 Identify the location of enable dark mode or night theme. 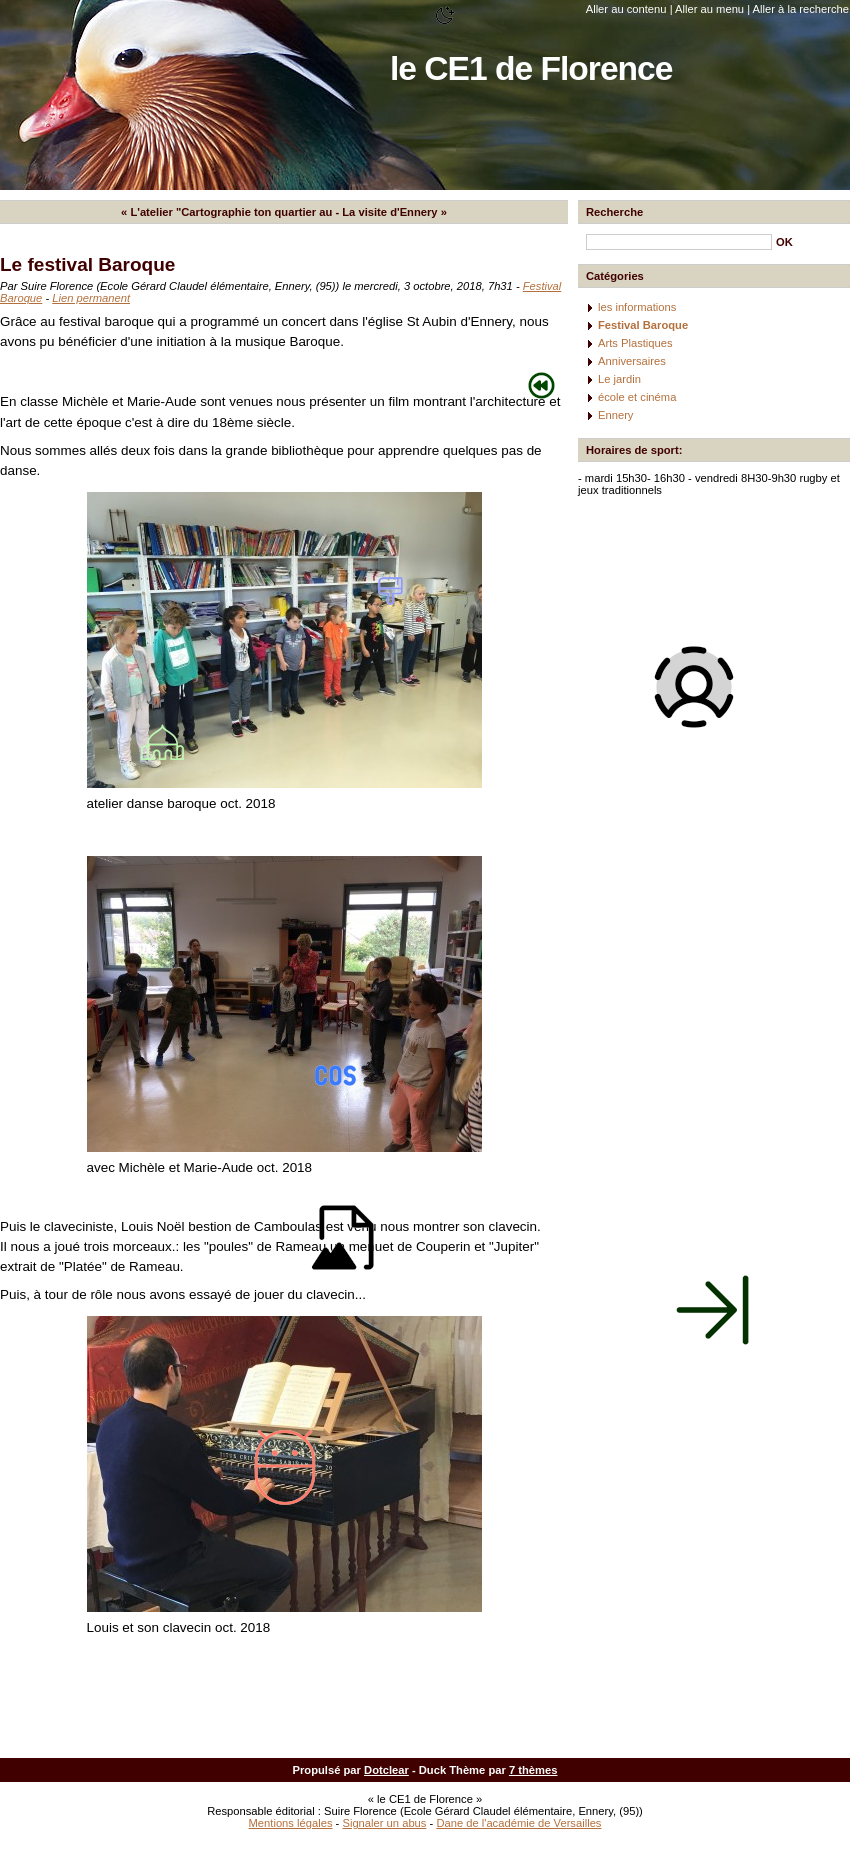
(444, 15).